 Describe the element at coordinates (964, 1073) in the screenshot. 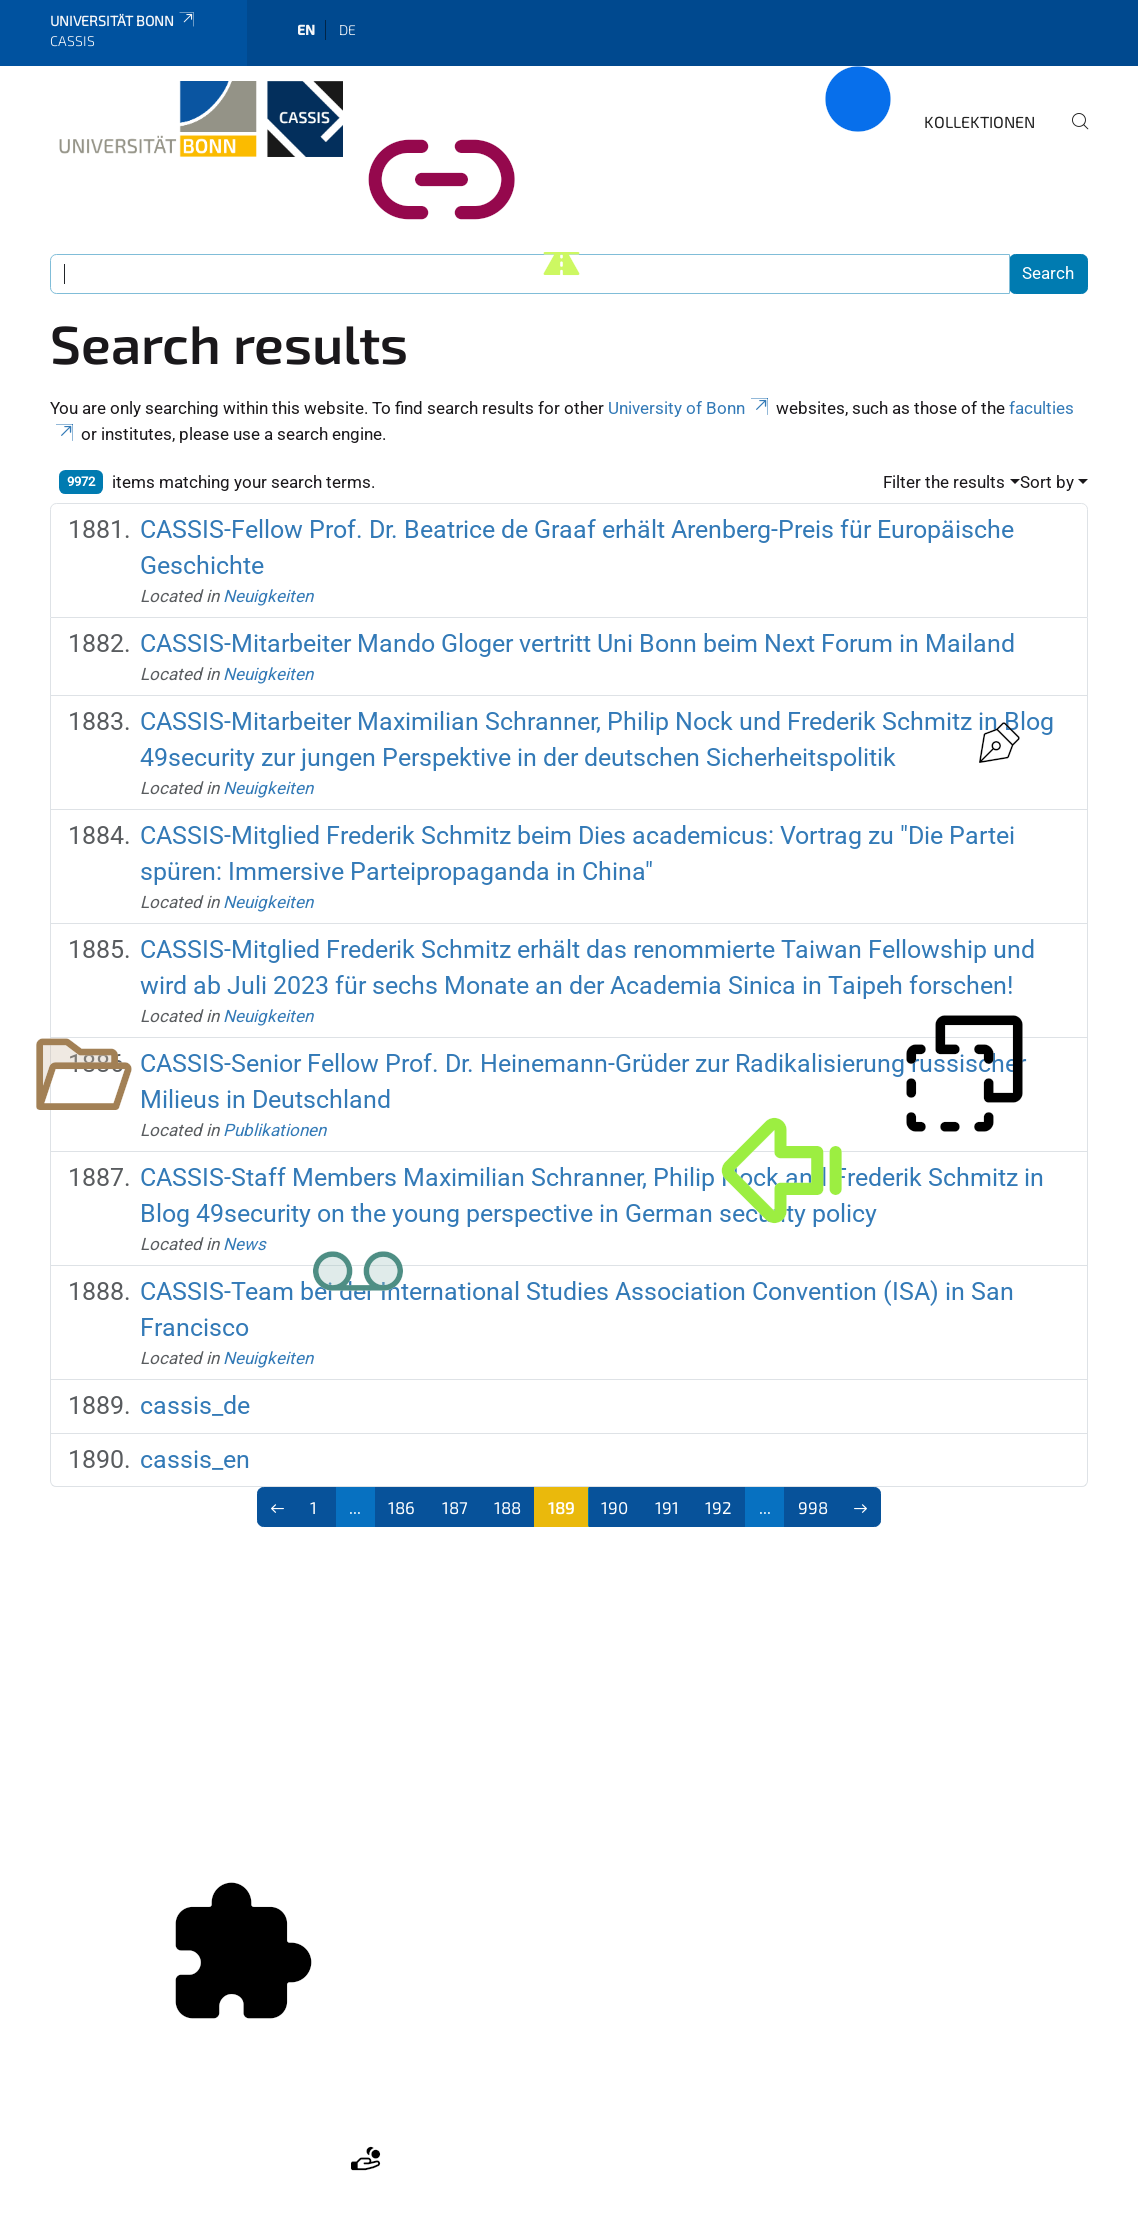

I see `bring selected layer to front` at that location.